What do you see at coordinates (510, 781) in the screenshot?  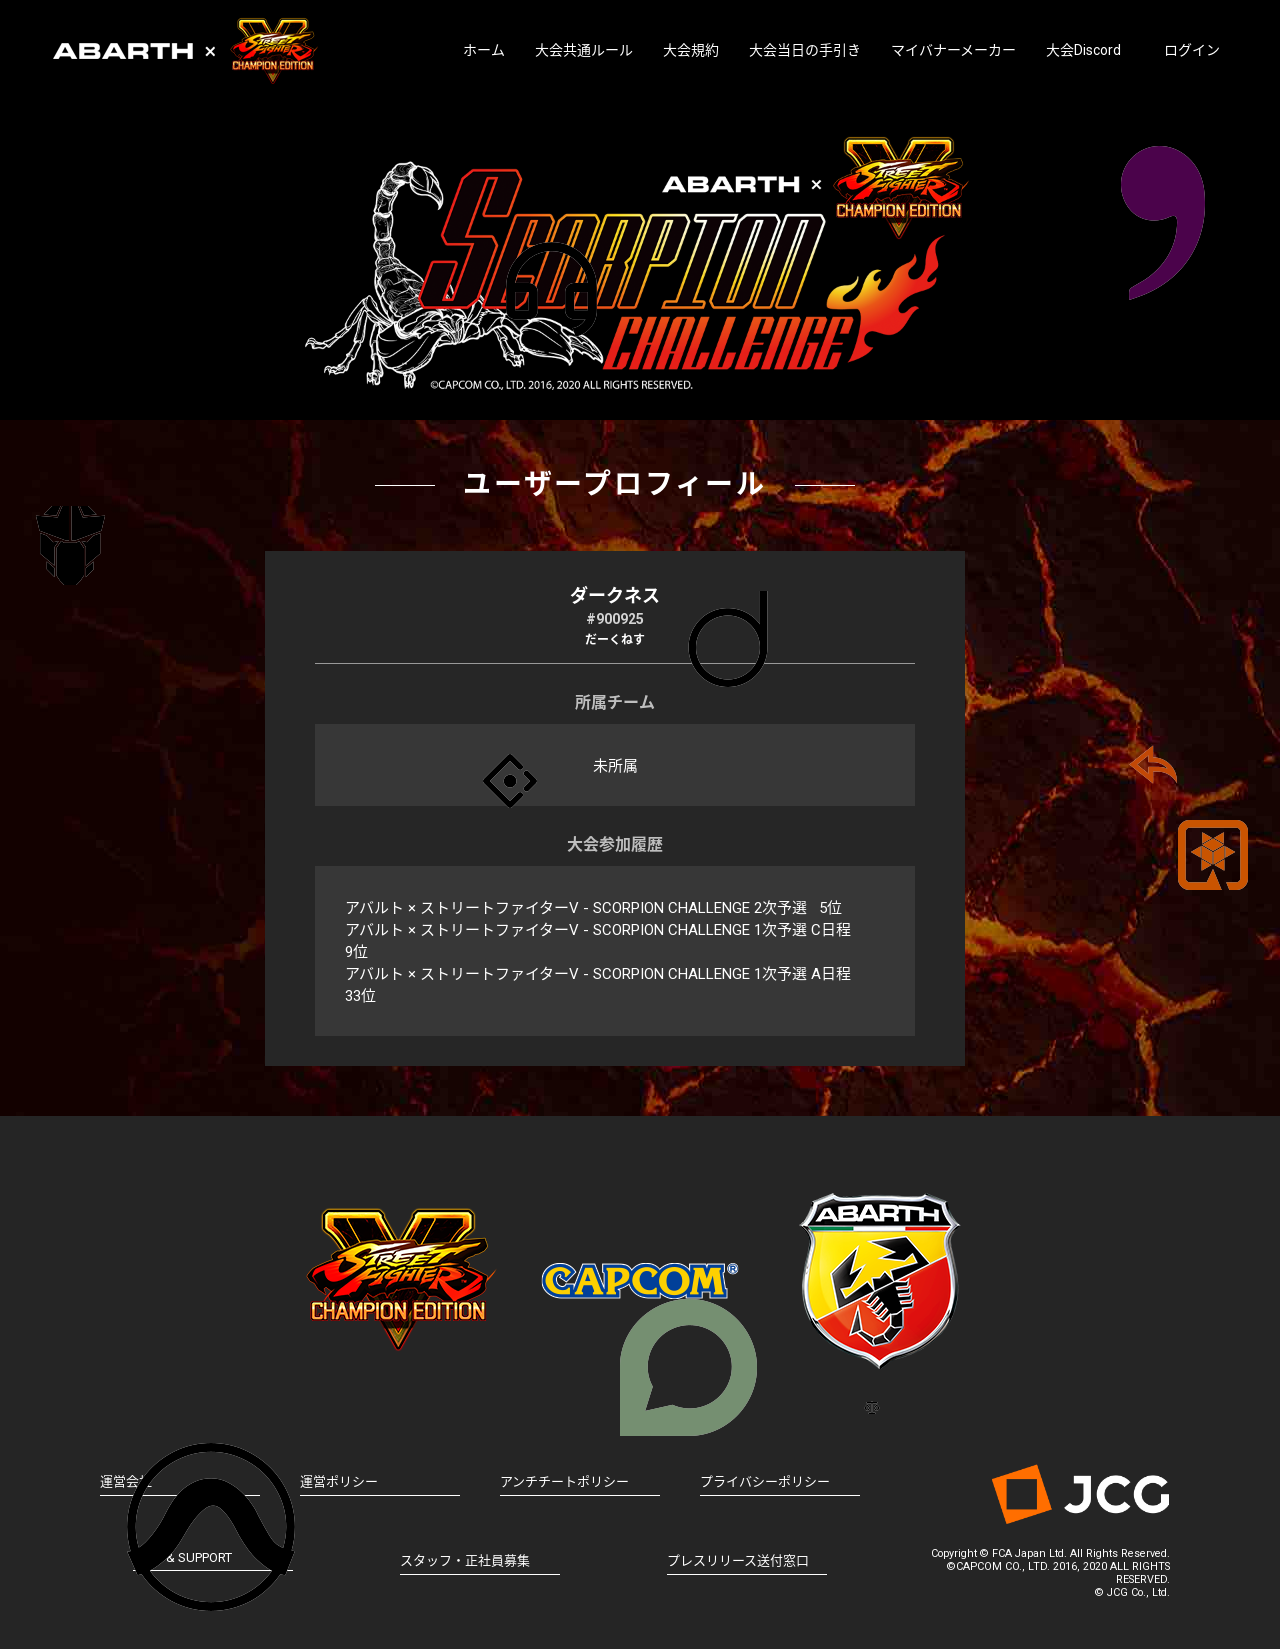 I see `navigate to Ant Design documentation or resources` at bounding box center [510, 781].